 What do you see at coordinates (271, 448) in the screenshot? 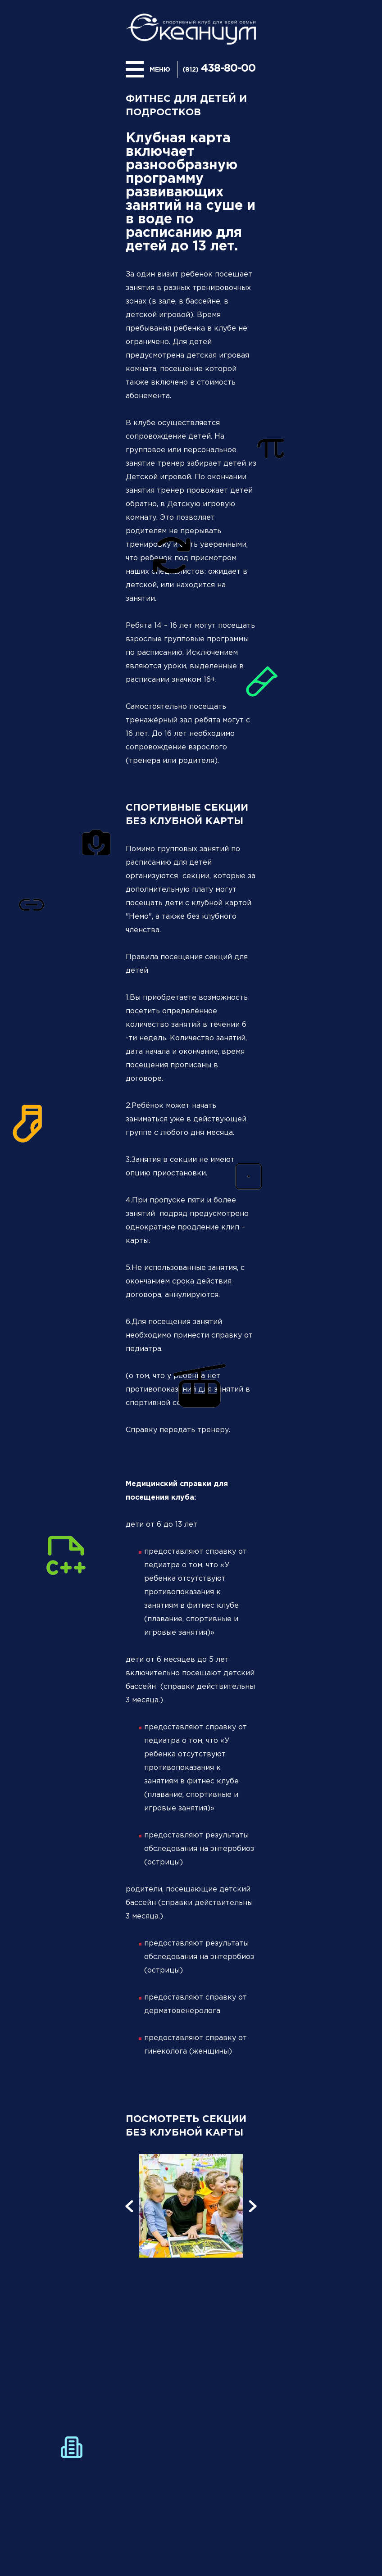
I see `access mathematical or scientific calculator functions` at bounding box center [271, 448].